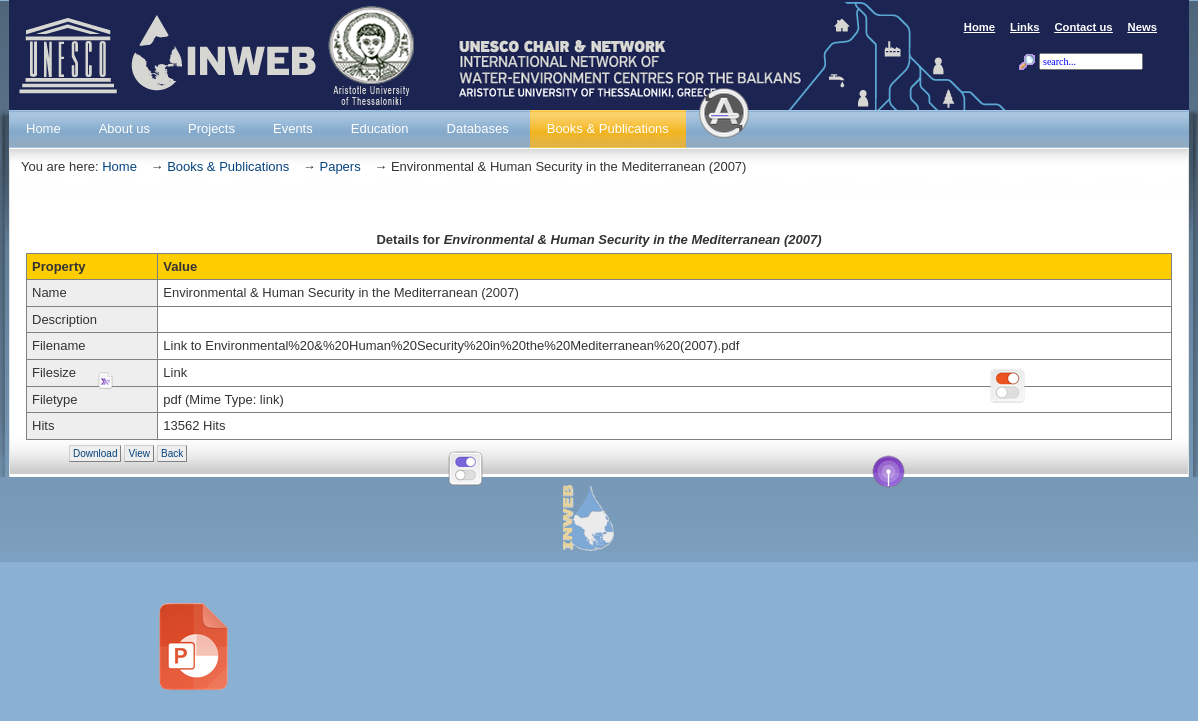 The height and width of the screenshot is (721, 1198). I want to click on open the podcasts app, so click(888, 471).